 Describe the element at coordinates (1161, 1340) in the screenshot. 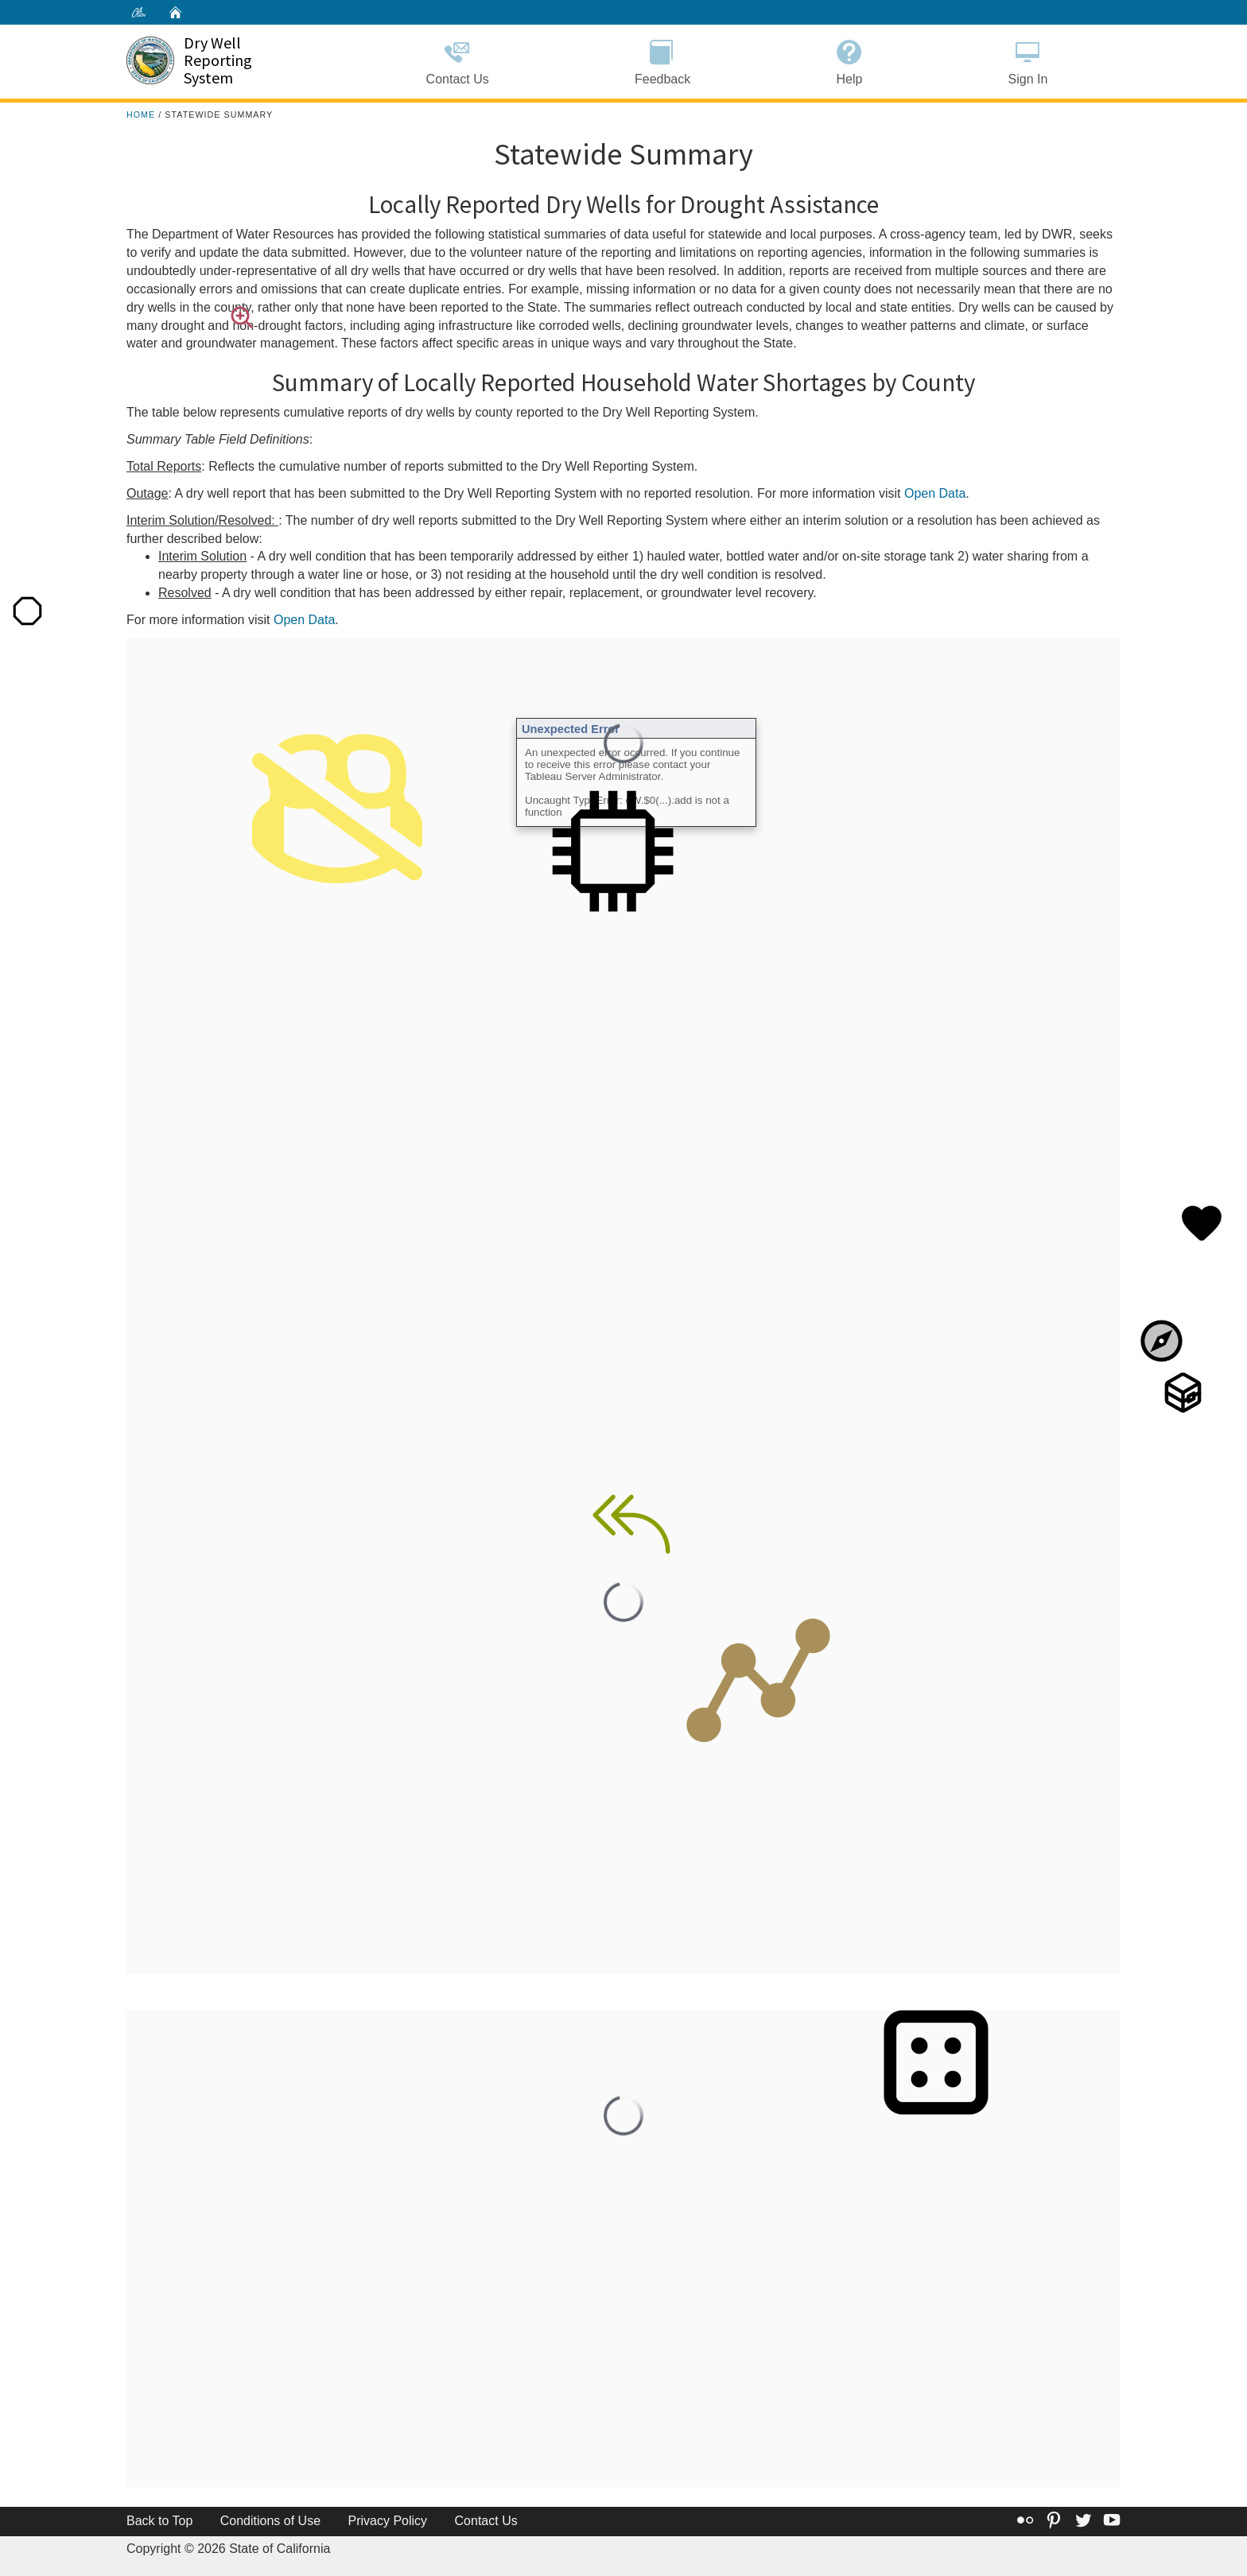

I see `explore nearby places or content` at that location.